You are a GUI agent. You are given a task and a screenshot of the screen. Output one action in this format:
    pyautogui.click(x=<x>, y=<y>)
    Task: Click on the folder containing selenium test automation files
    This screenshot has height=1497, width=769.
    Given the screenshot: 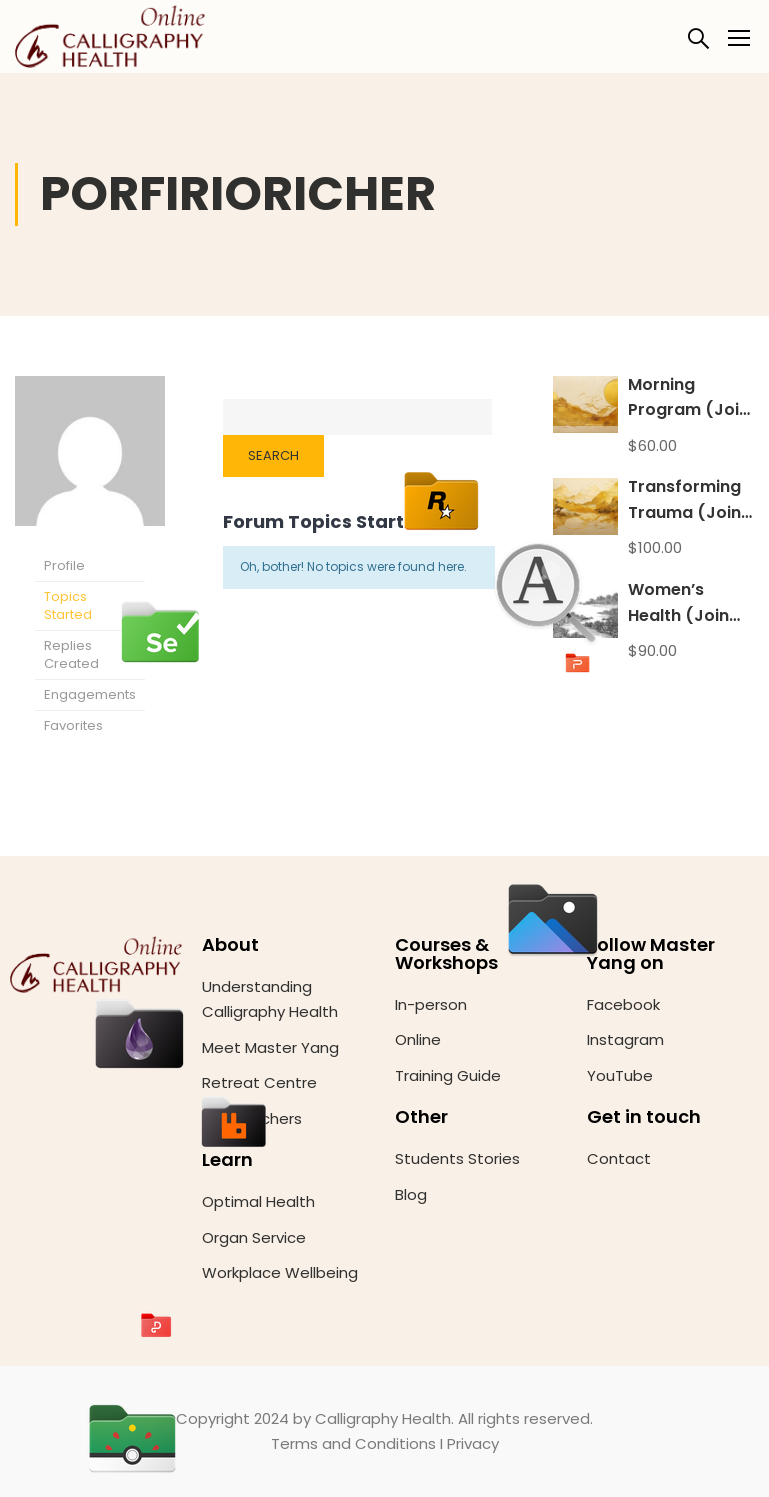 What is the action you would take?
    pyautogui.click(x=160, y=634)
    